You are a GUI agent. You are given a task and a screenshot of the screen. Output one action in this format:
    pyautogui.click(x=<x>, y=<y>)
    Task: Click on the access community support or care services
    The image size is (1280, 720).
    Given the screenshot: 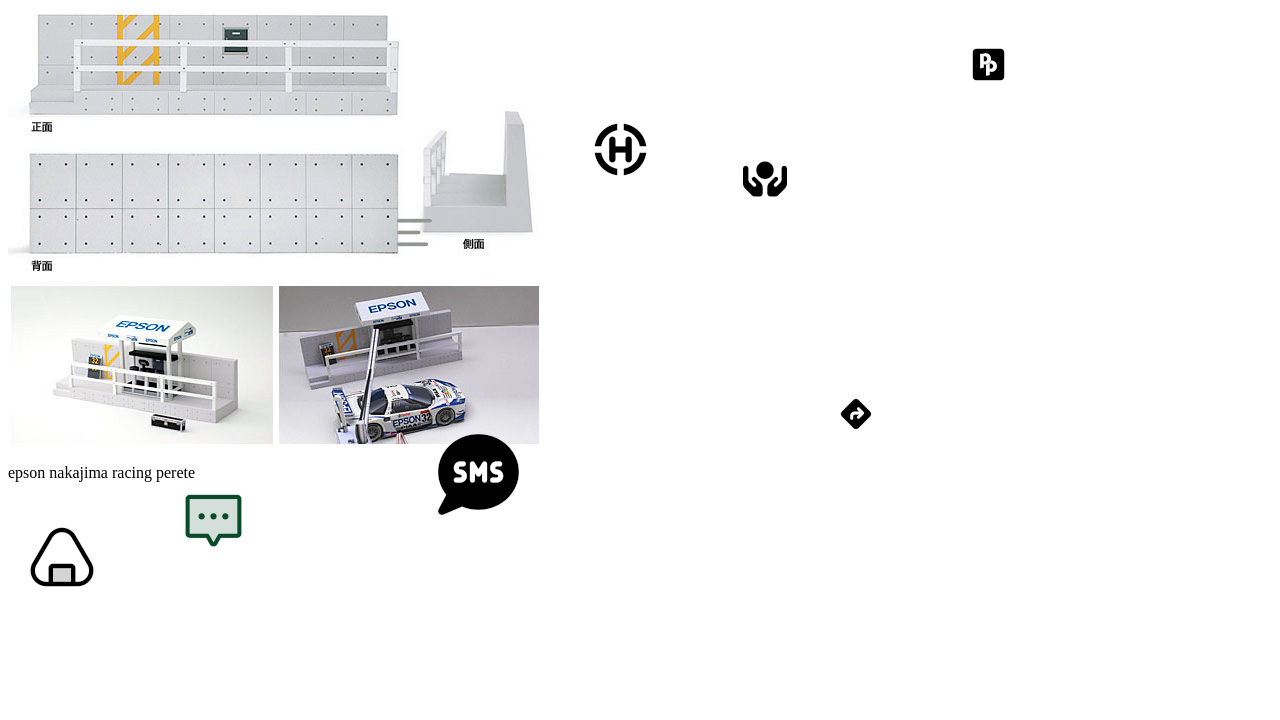 What is the action you would take?
    pyautogui.click(x=765, y=179)
    